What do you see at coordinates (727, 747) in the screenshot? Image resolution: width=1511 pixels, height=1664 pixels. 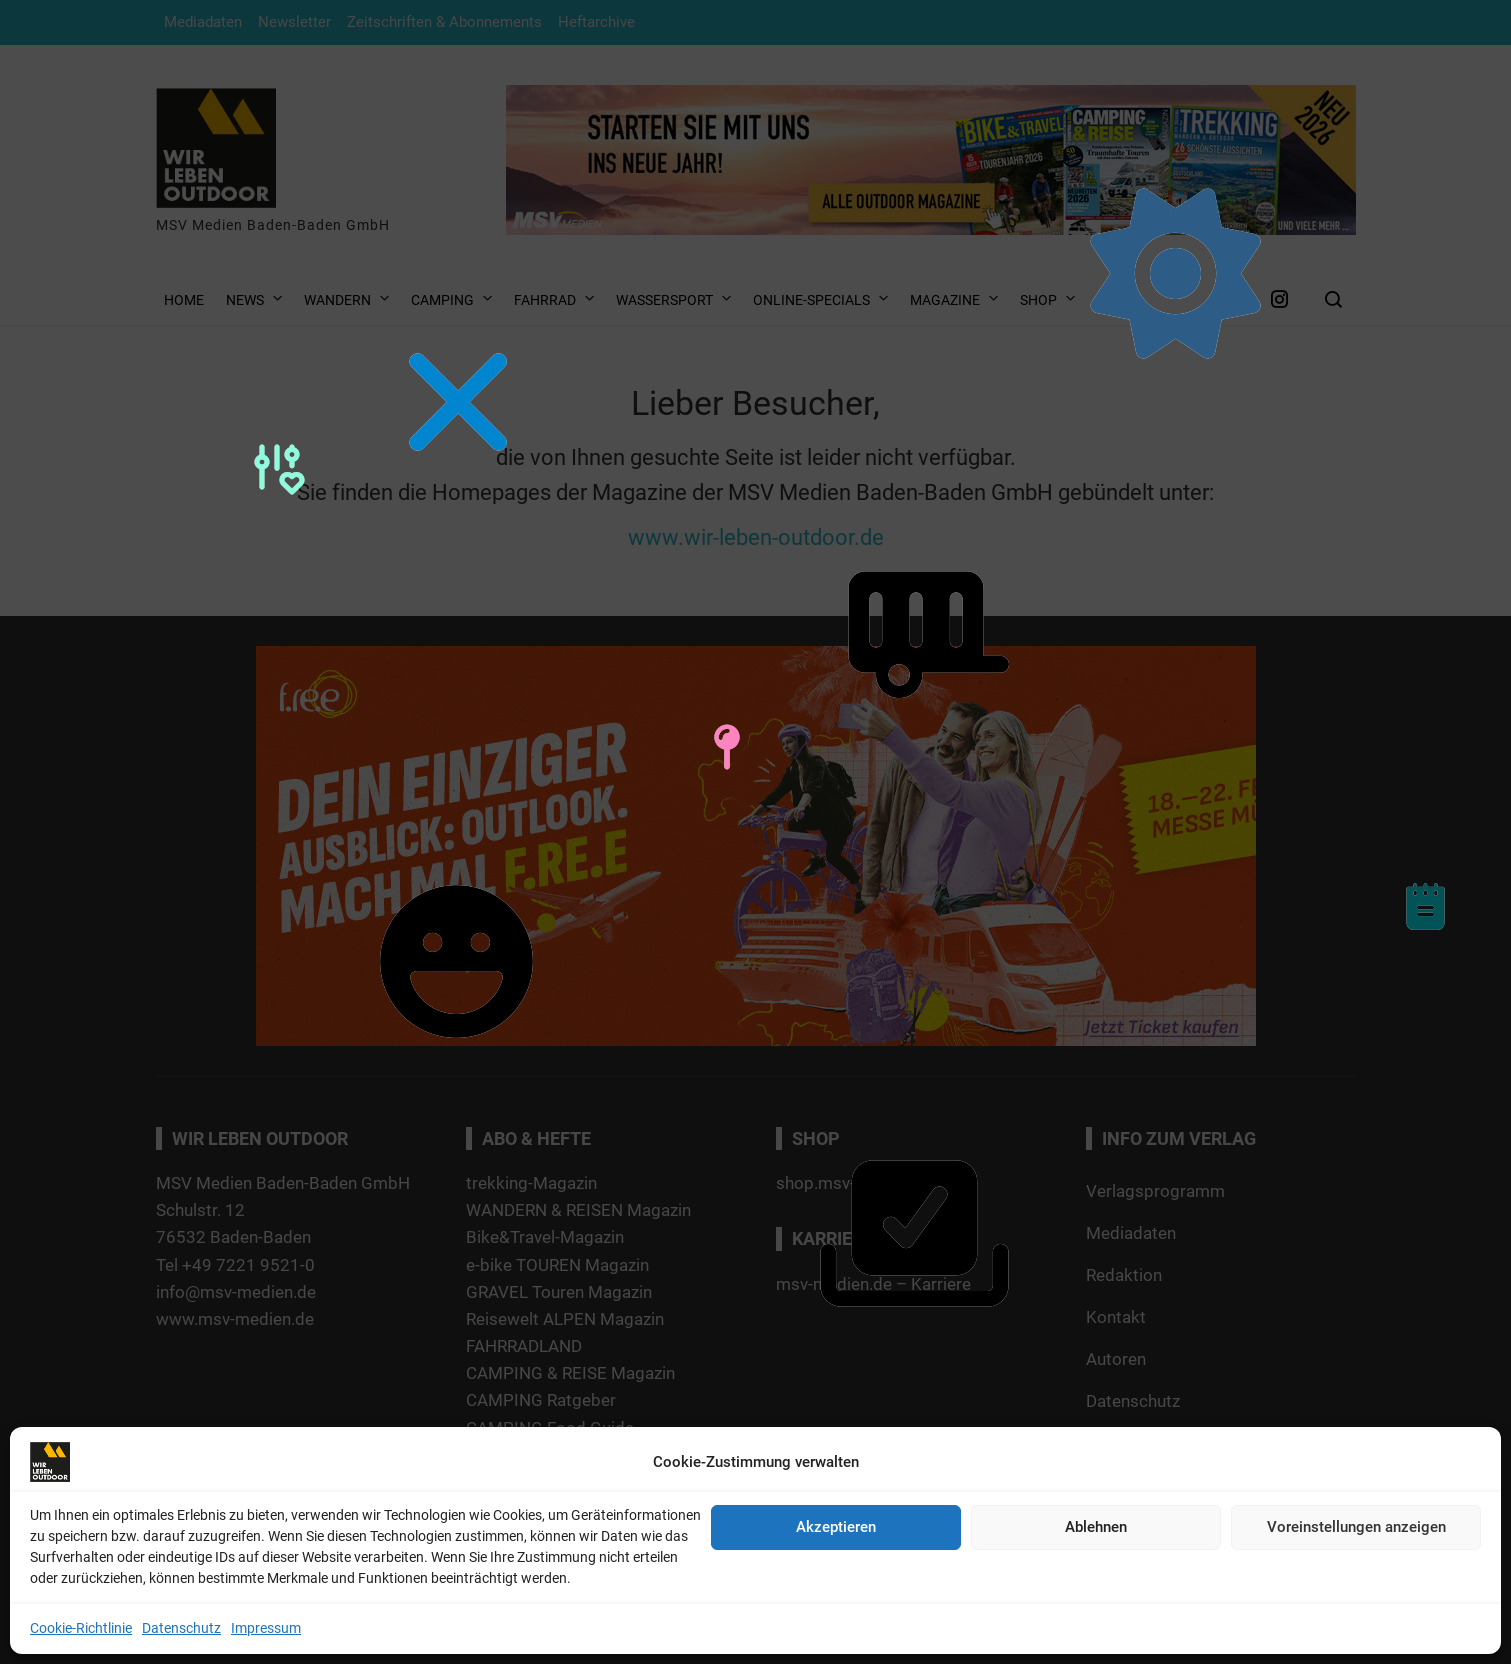 I see `mark a location on the map` at bounding box center [727, 747].